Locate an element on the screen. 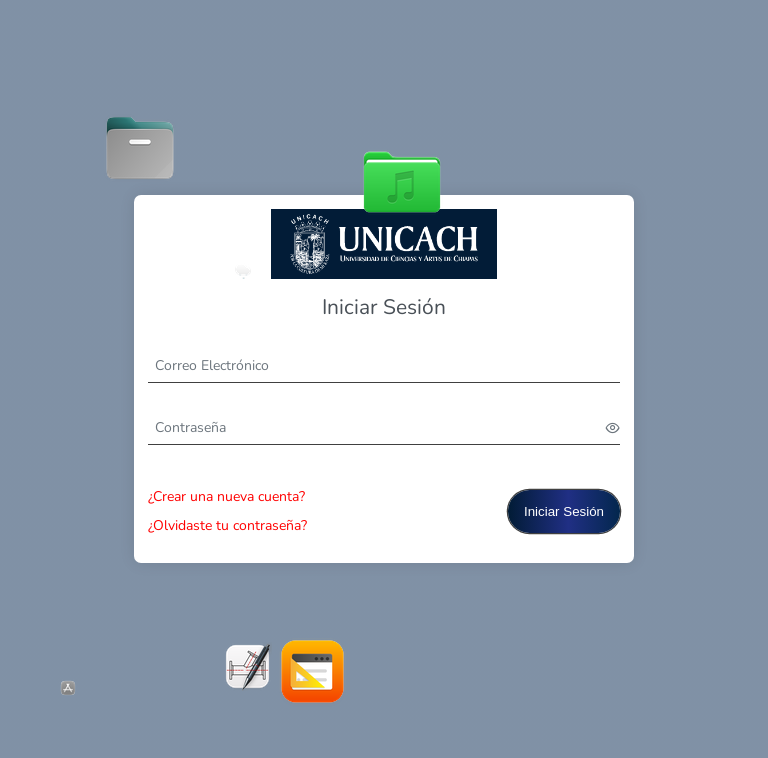  open QCAD drafting application is located at coordinates (247, 666).